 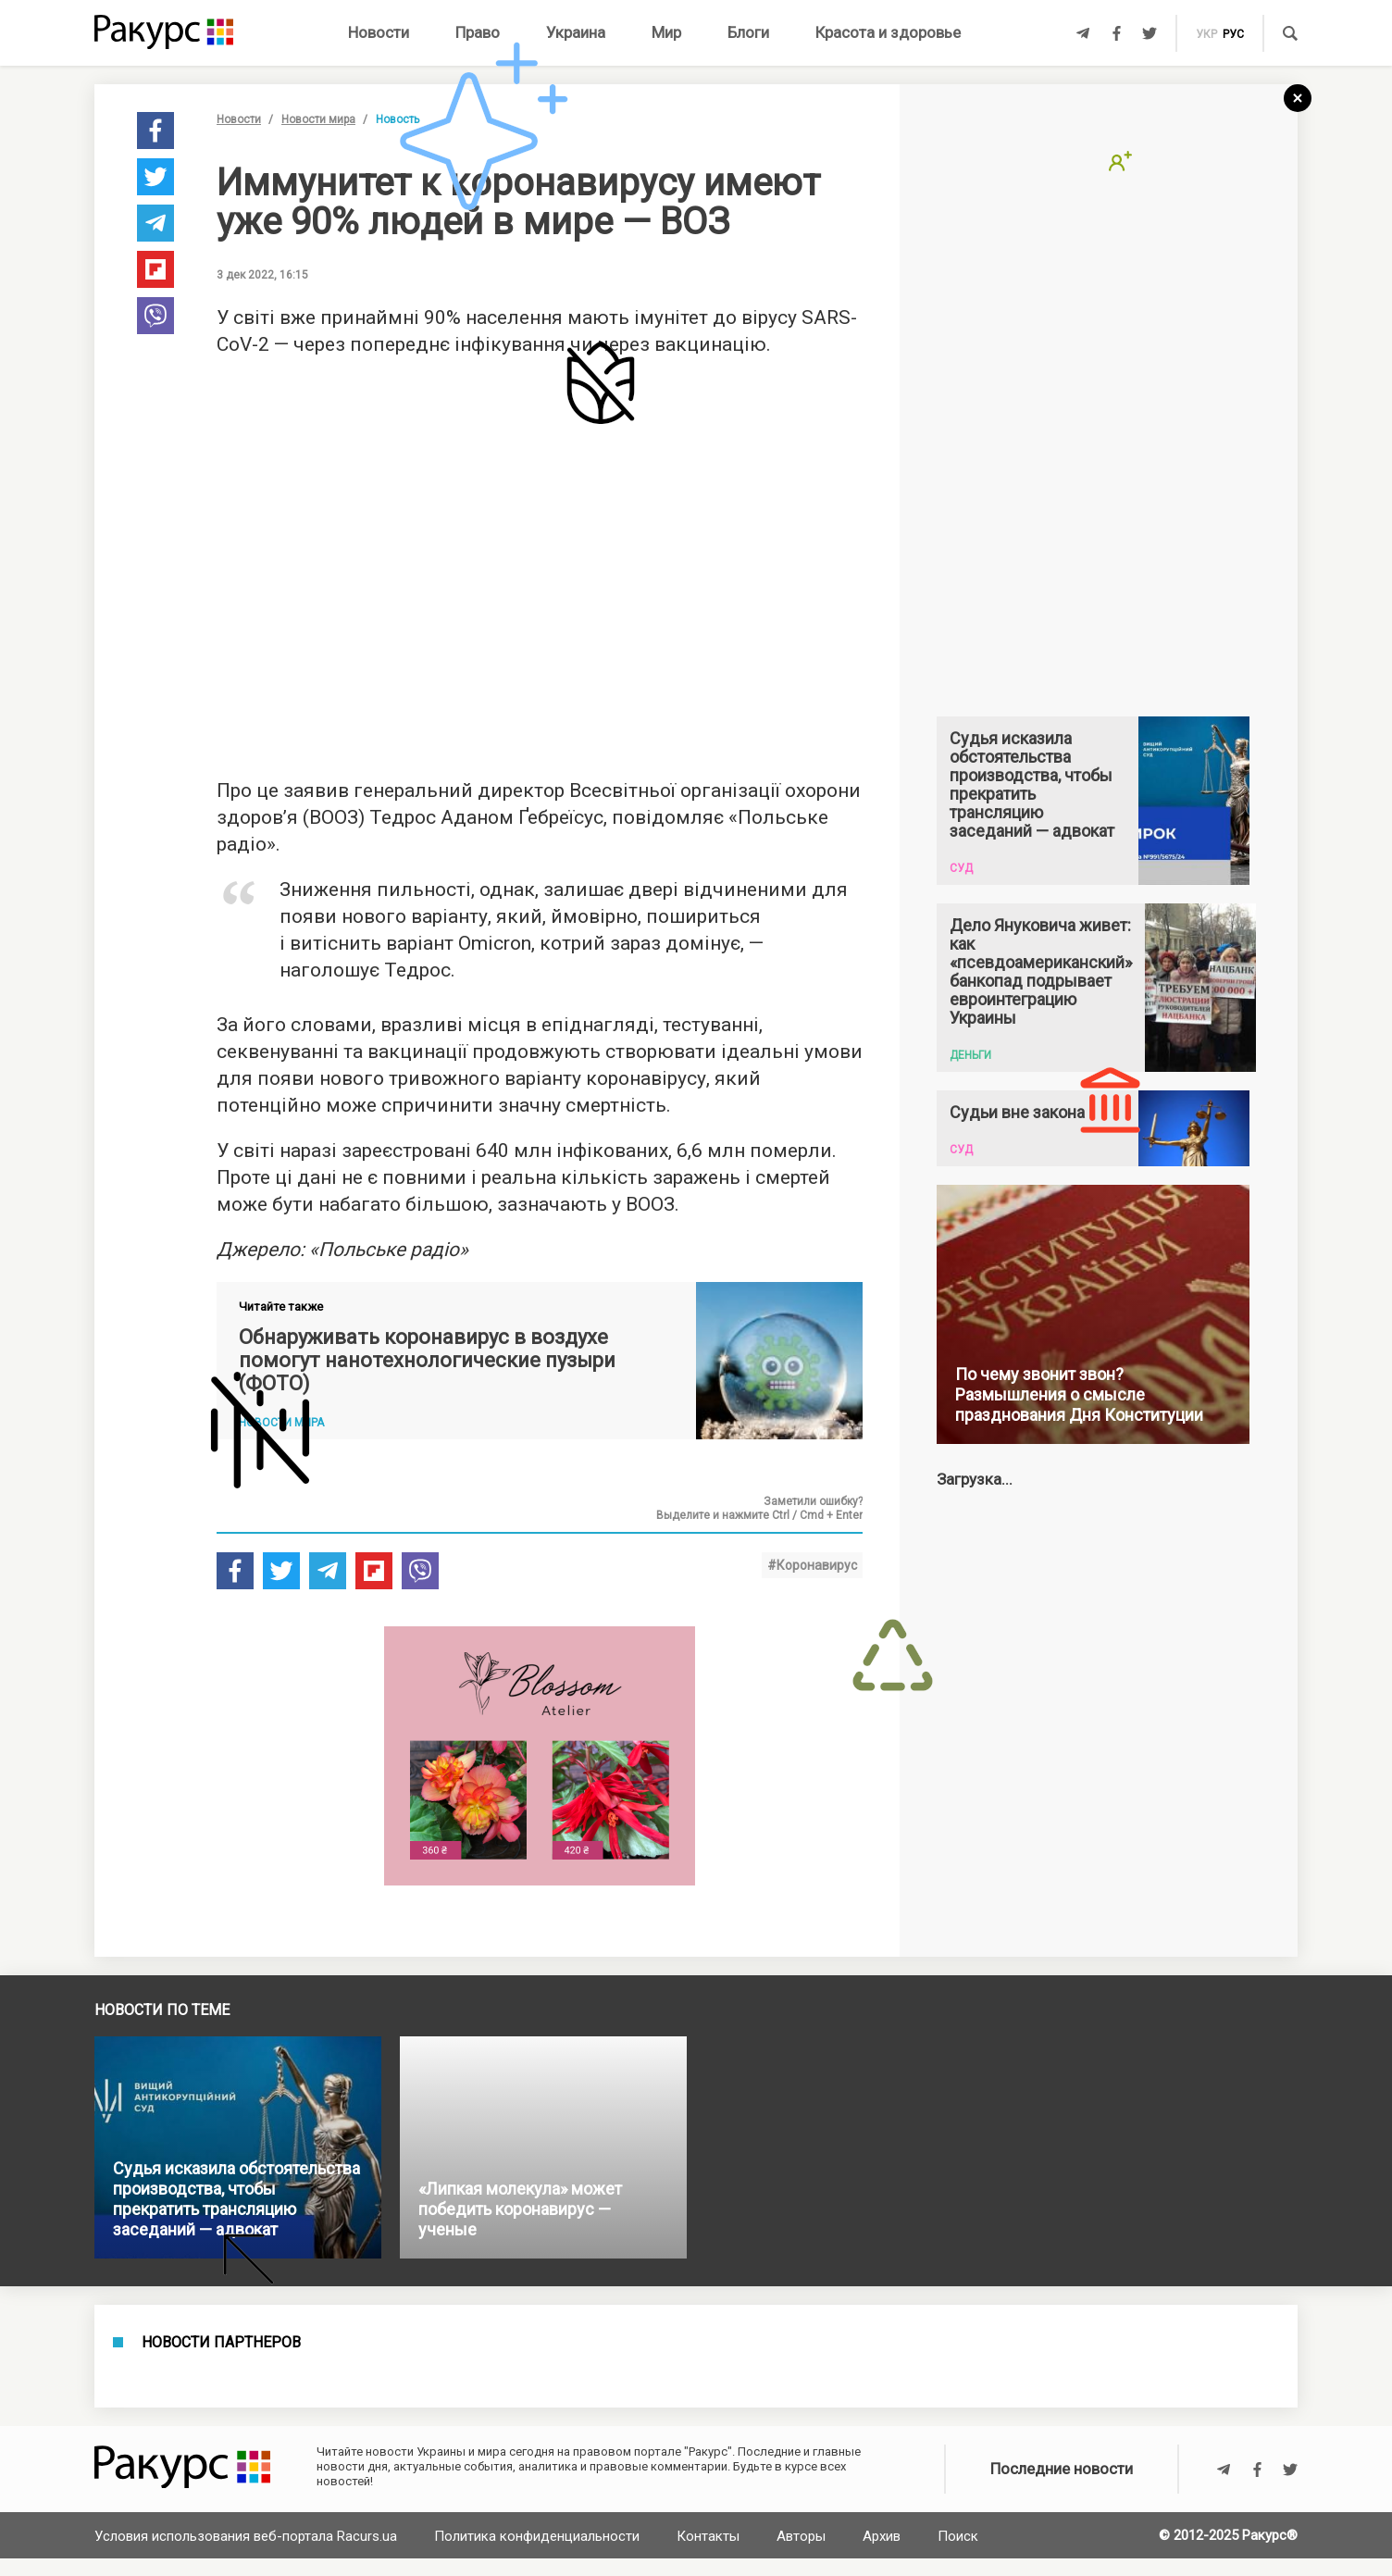 What do you see at coordinates (260, 1430) in the screenshot?
I see `audio waveform muted or disabled` at bounding box center [260, 1430].